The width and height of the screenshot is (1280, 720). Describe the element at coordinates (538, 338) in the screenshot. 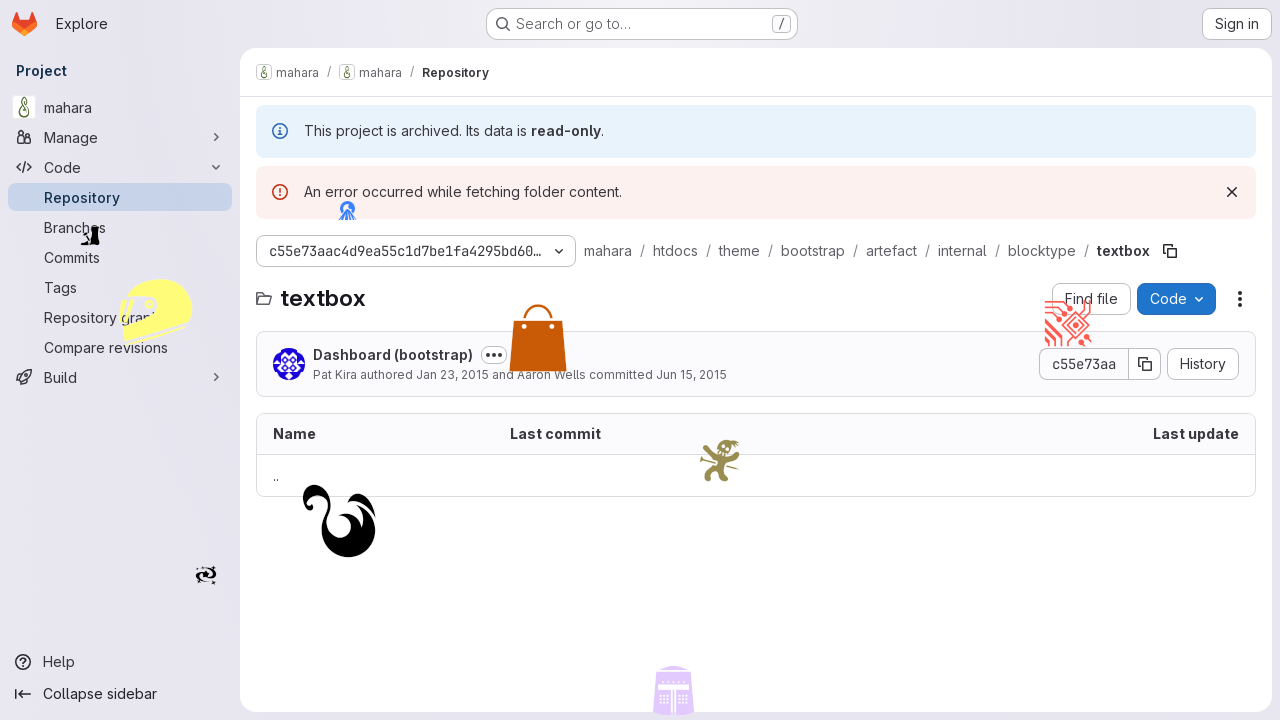

I see `view your shopping cart` at that location.